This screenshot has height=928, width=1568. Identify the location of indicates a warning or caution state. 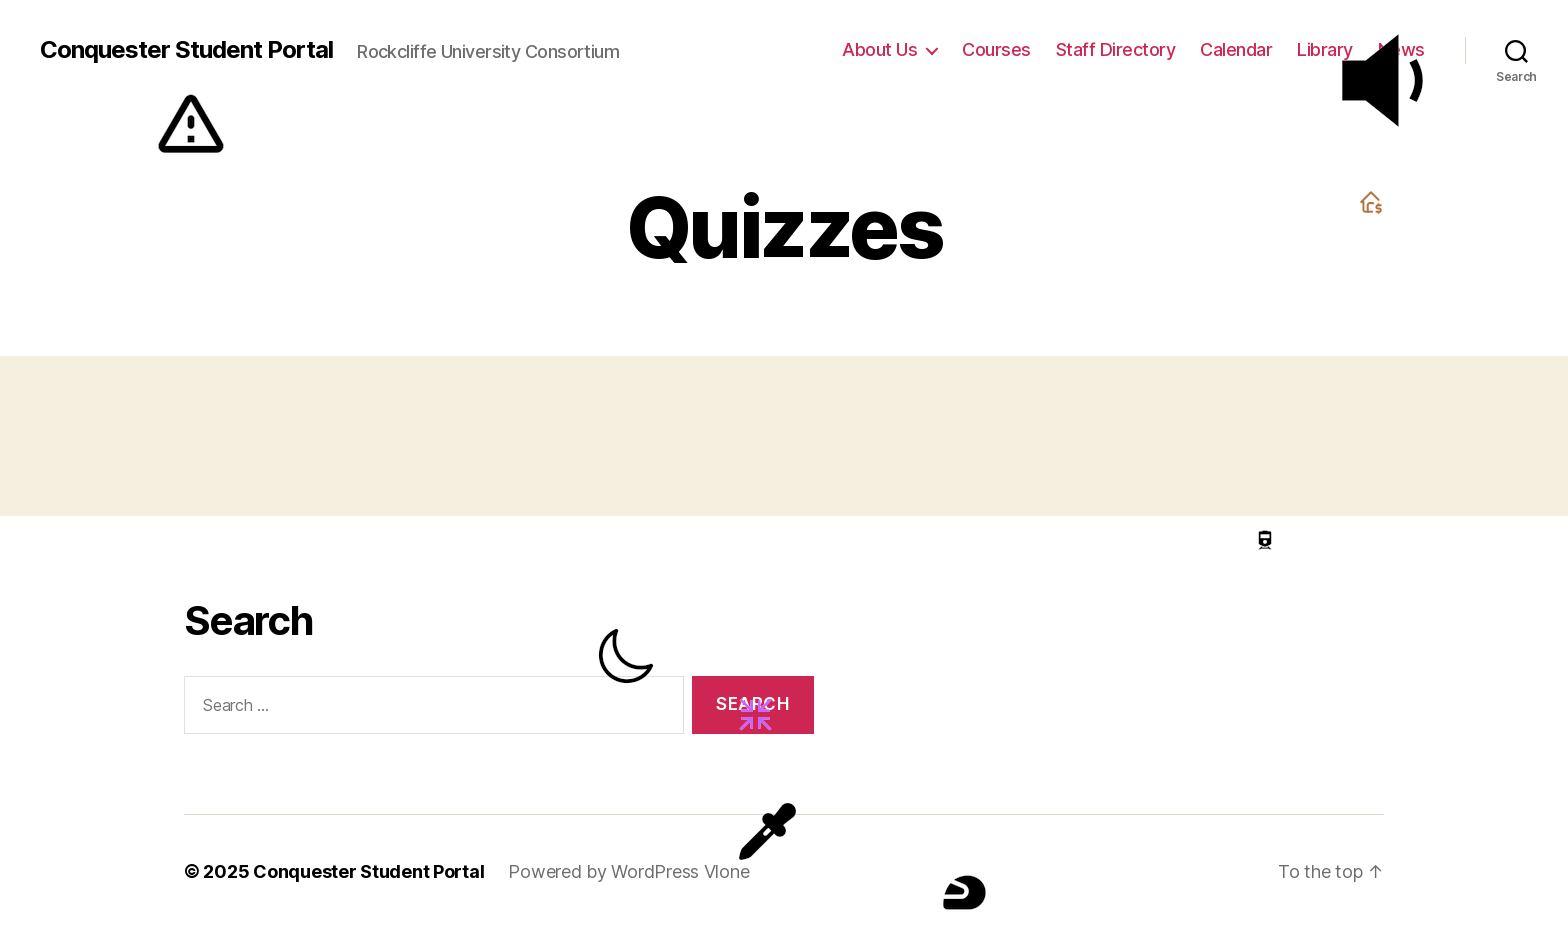
(191, 122).